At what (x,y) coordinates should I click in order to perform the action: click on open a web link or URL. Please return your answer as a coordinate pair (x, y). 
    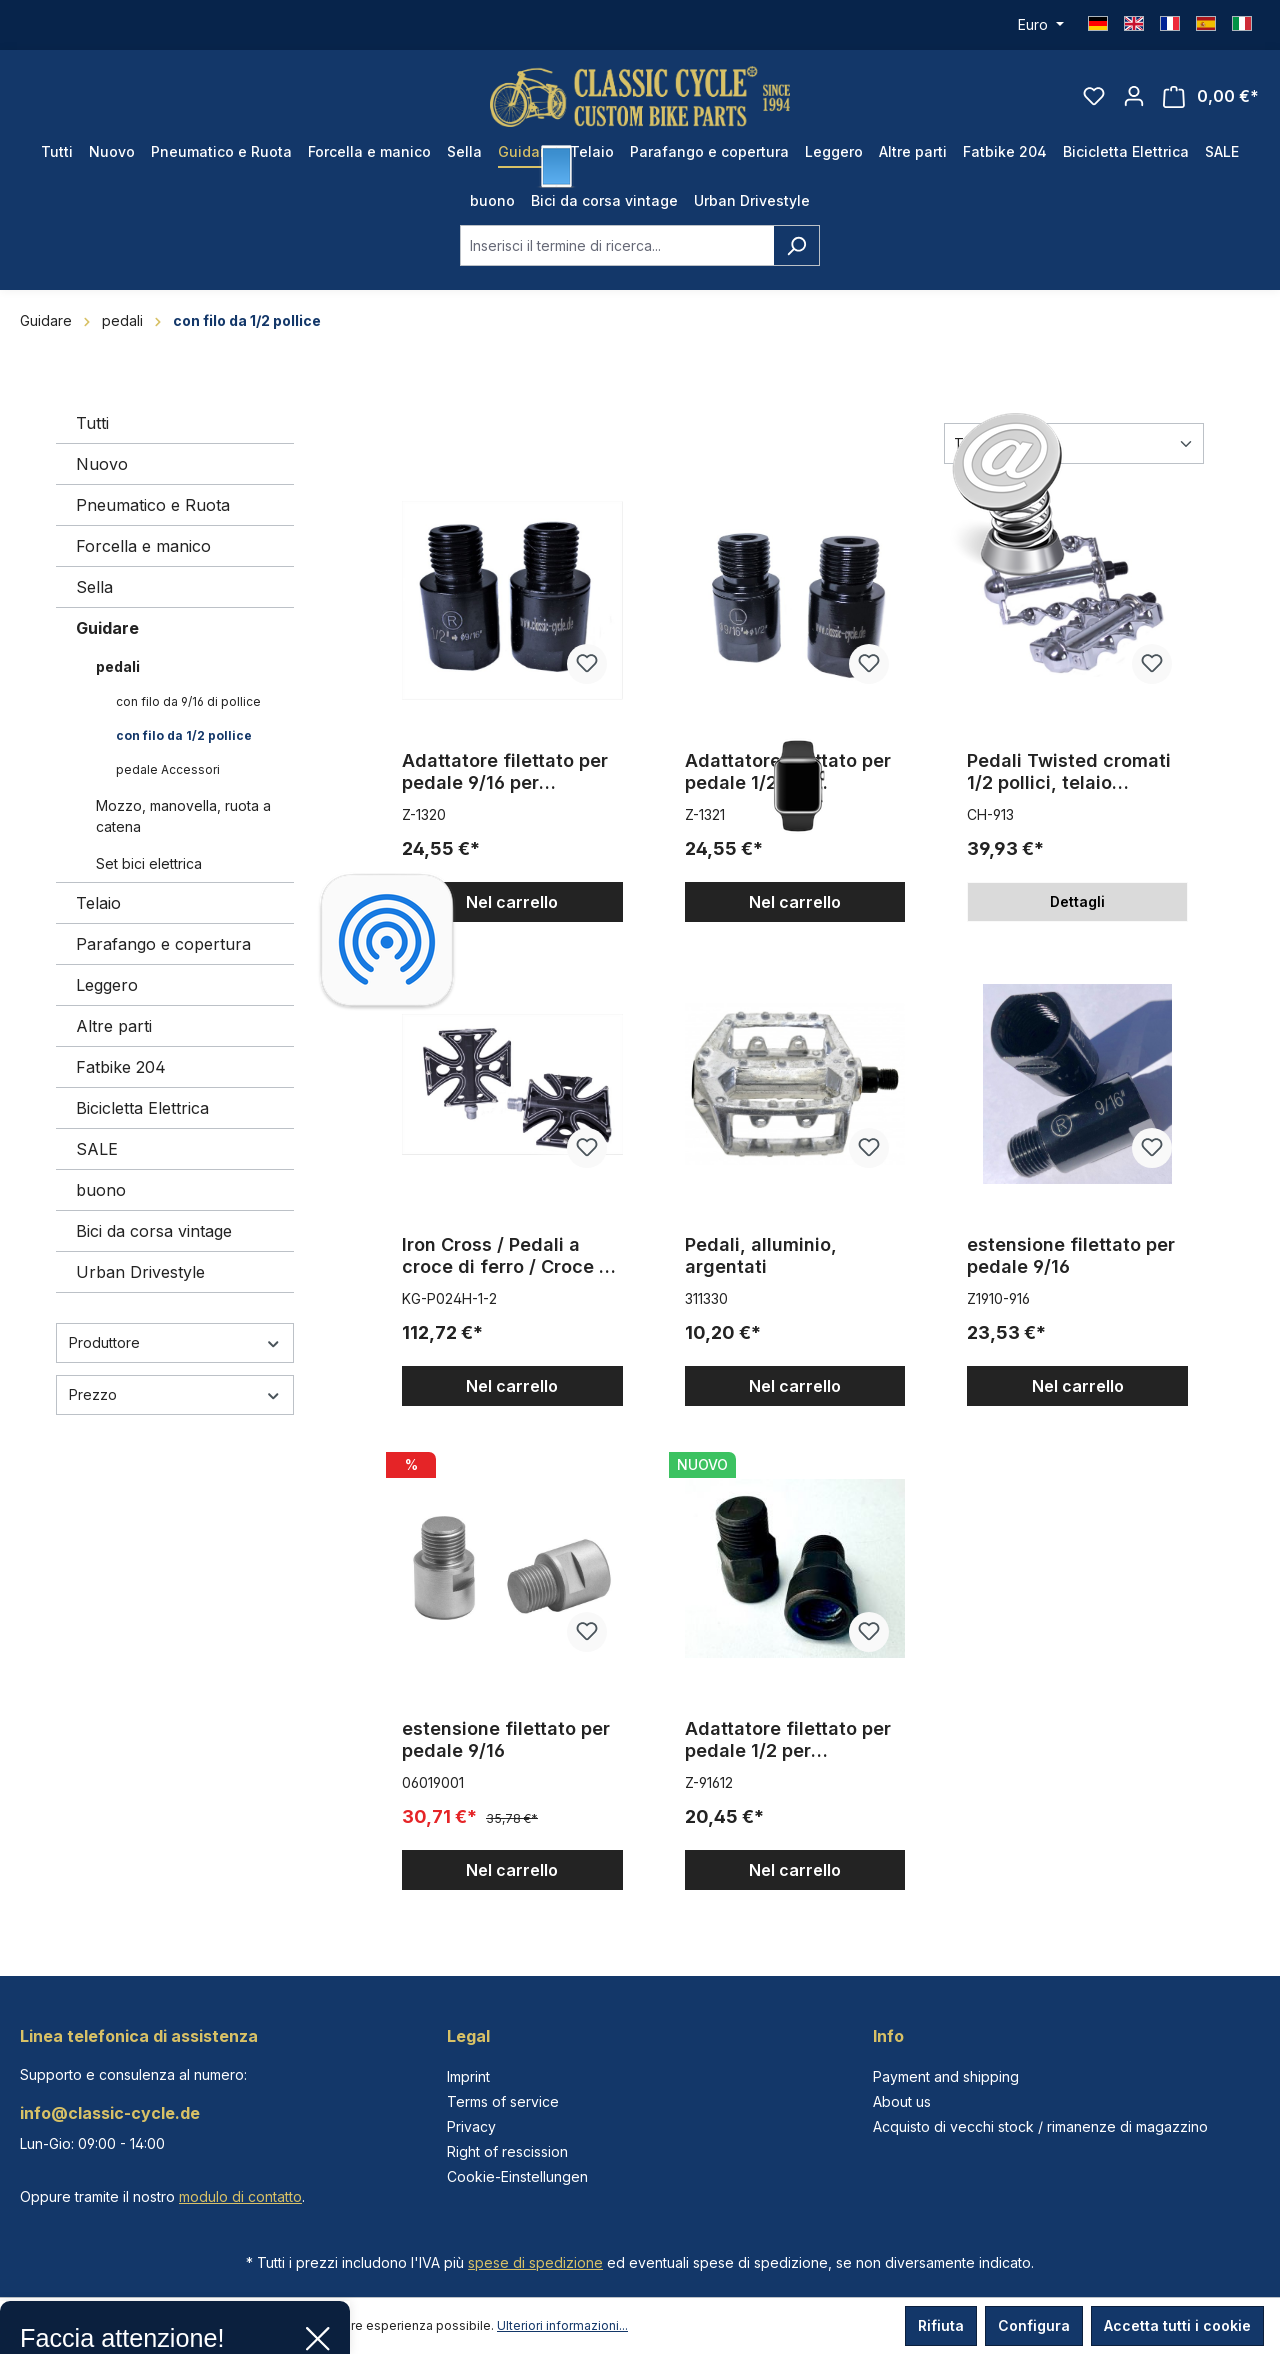
    Looking at the image, I should click on (1016, 495).